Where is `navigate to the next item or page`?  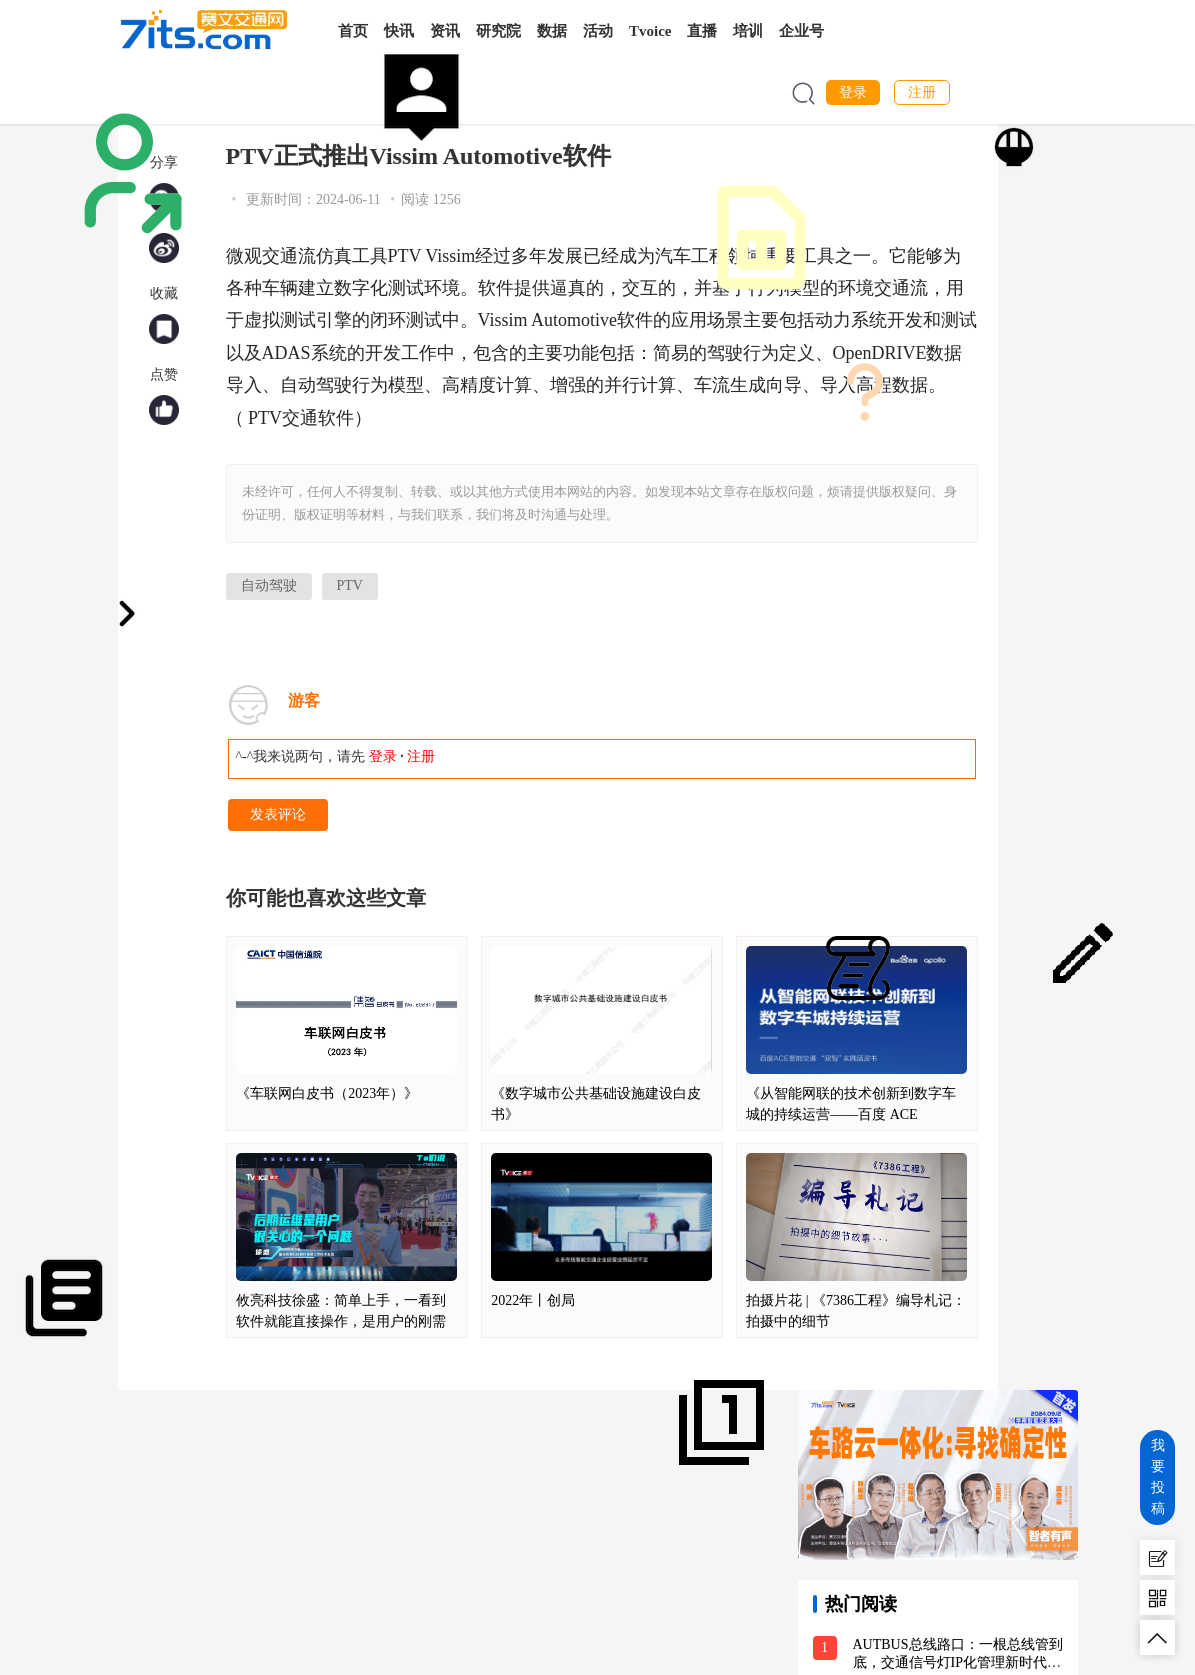 navigate to the next item or page is located at coordinates (126, 613).